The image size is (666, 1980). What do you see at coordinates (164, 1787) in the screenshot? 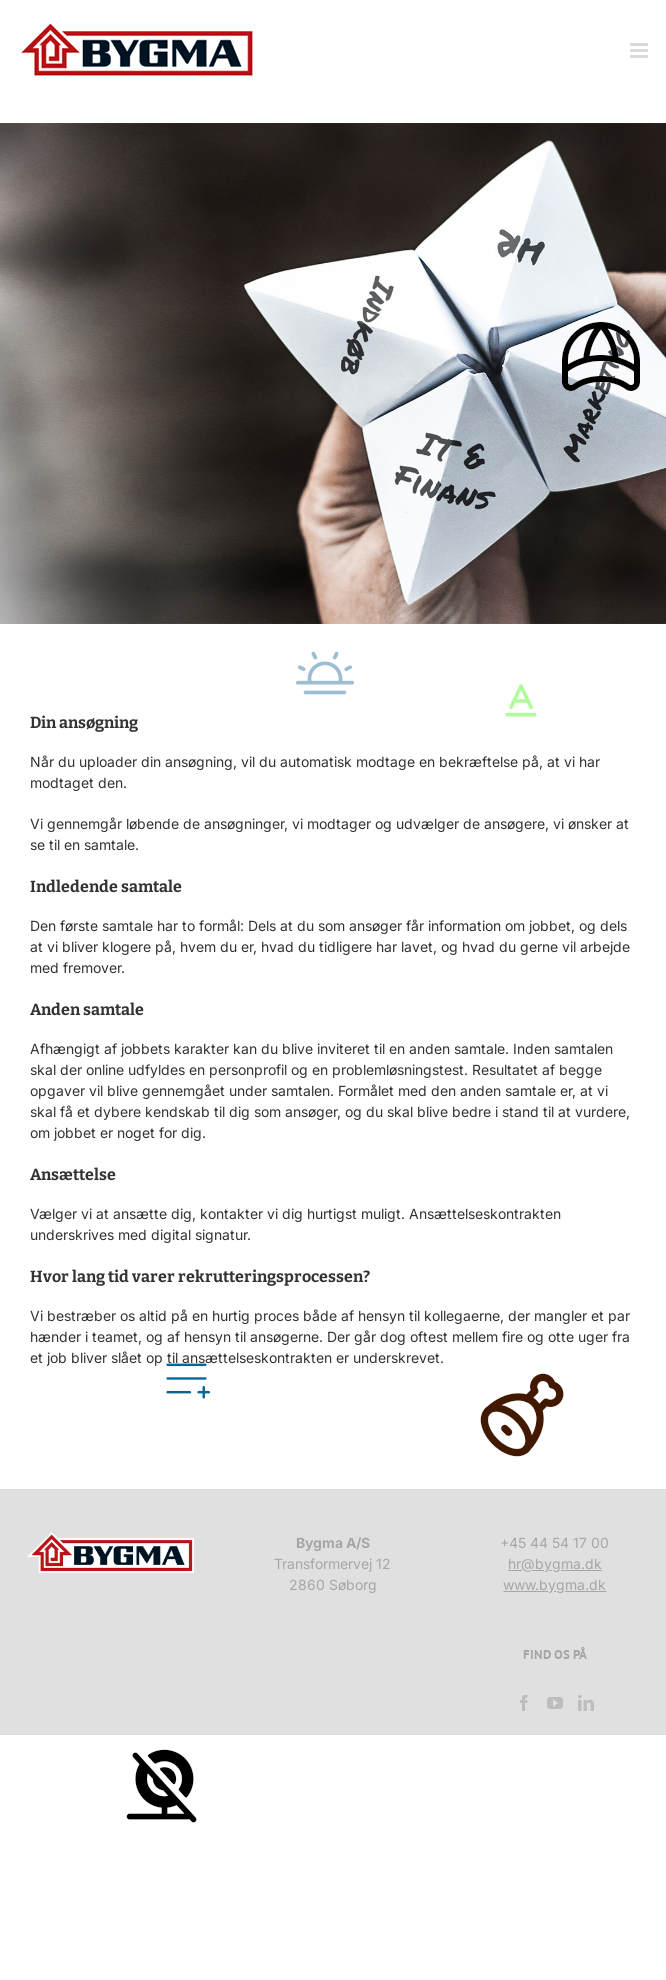
I see `camera is disabled or turned off` at bounding box center [164, 1787].